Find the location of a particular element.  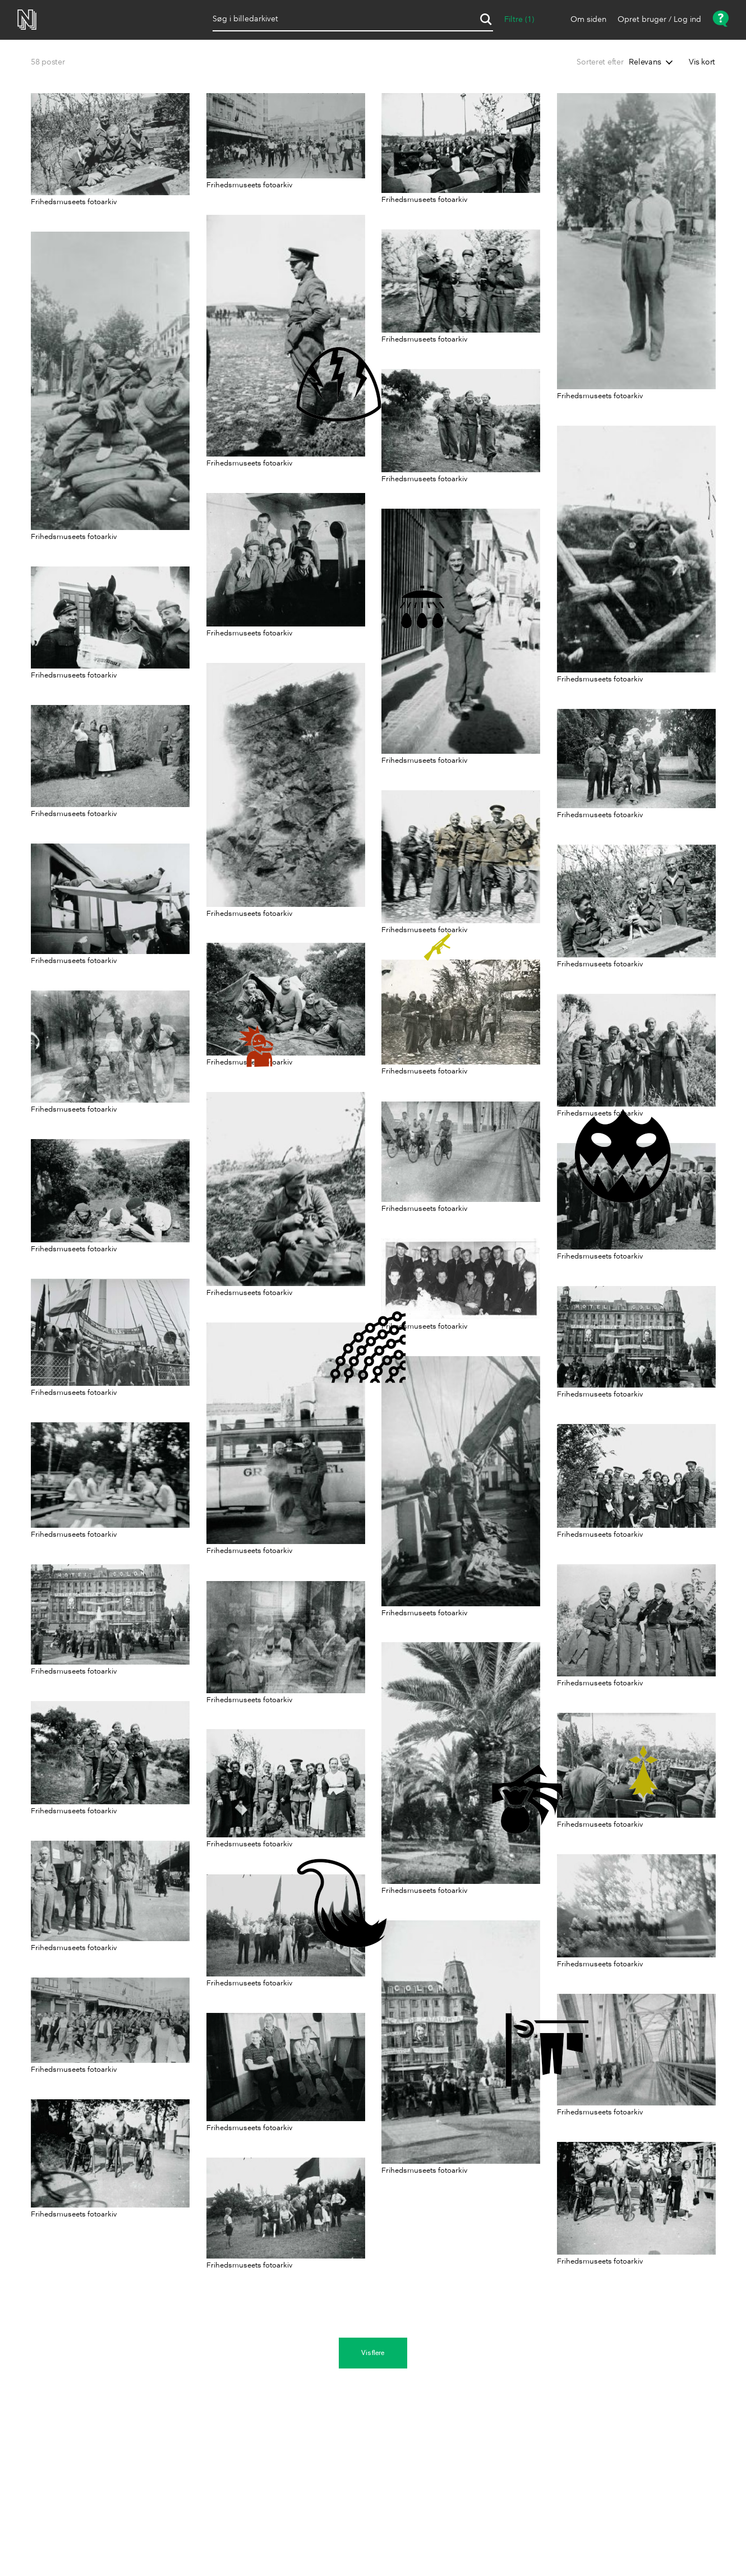

access halloween or seasonal themed content is located at coordinates (623, 1158).